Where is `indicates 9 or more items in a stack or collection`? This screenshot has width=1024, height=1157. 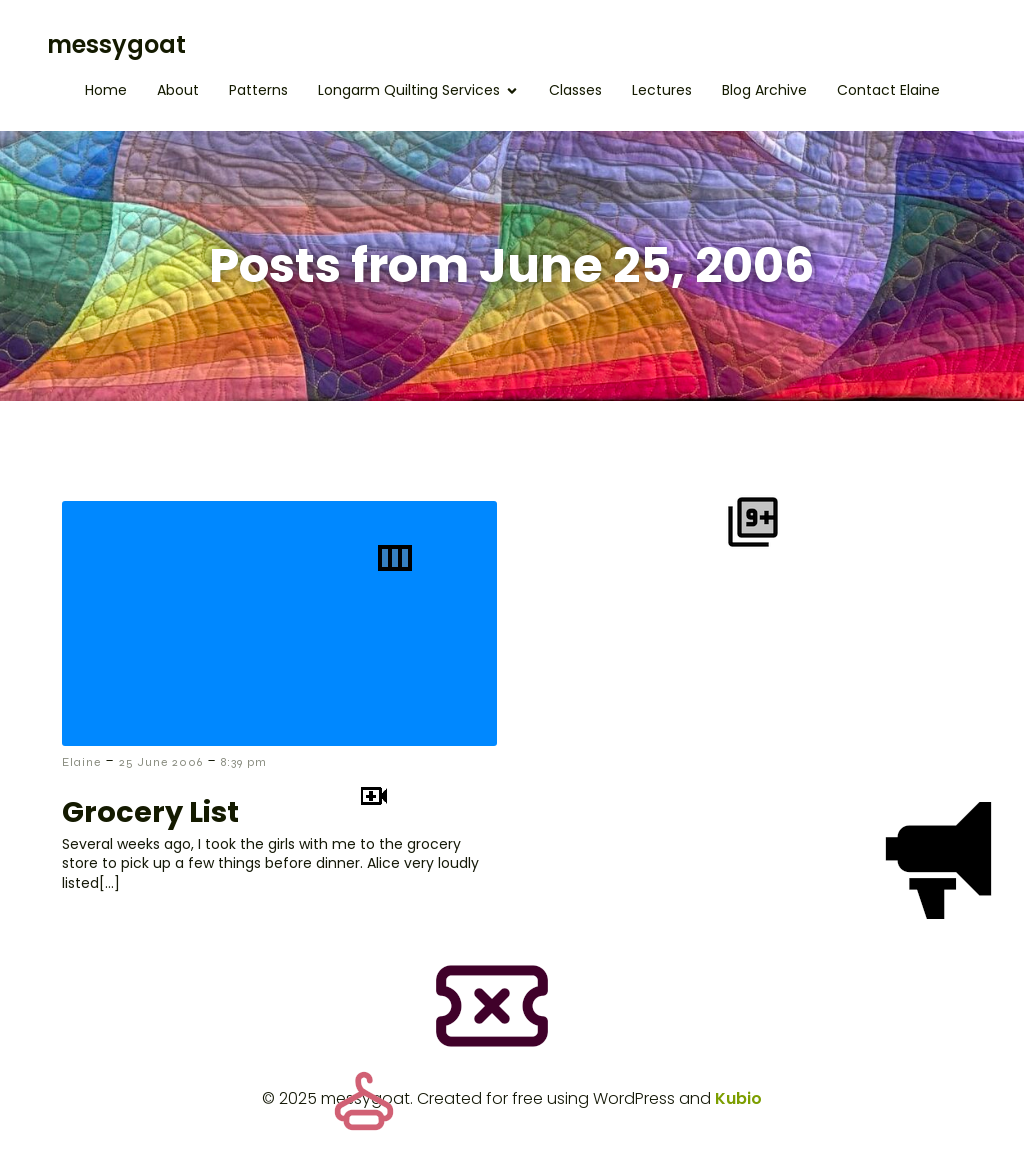 indicates 9 or more items in a stack or collection is located at coordinates (753, 522).